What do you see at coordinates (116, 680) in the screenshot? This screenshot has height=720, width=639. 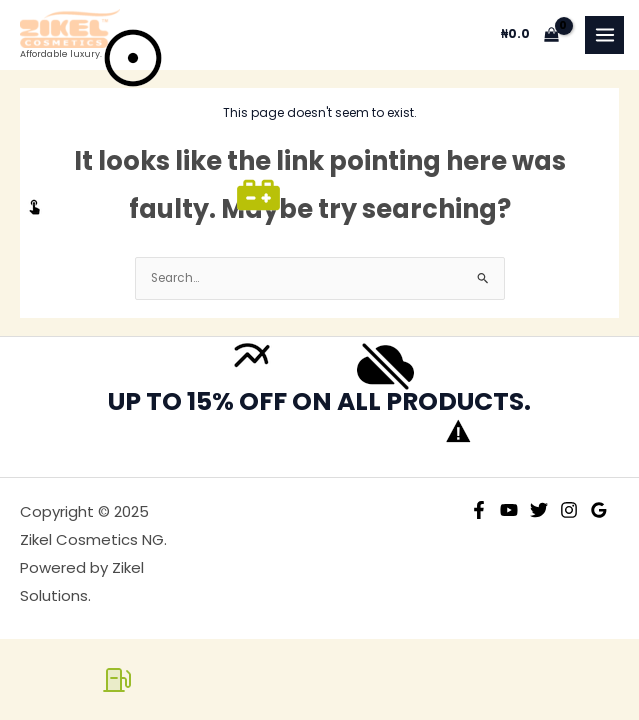 I see `find nearby gas stations` at bounding box center [116, 680].